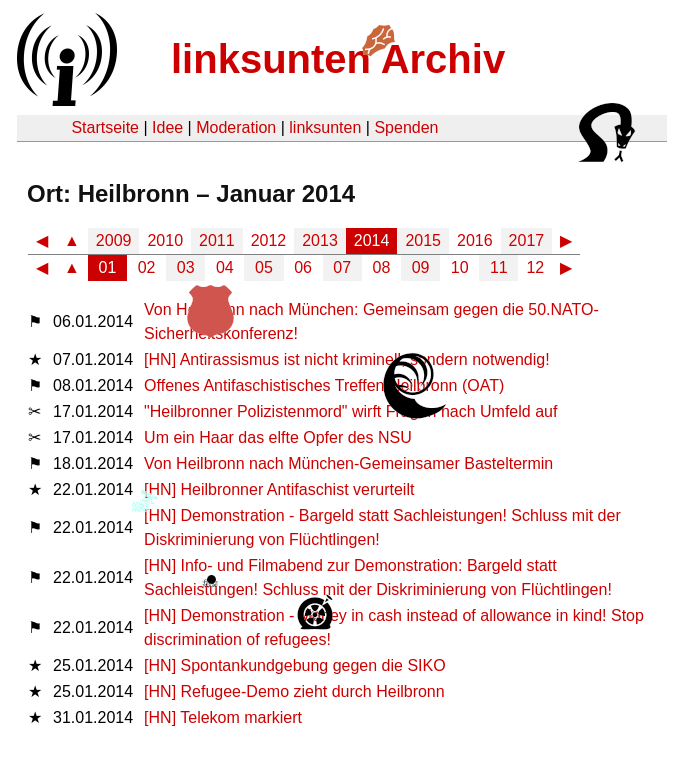  What do you see at coordinates (606, 132) in the screenshot?
I see `snake or reptile character in a game` at bounding box center [606, 132].